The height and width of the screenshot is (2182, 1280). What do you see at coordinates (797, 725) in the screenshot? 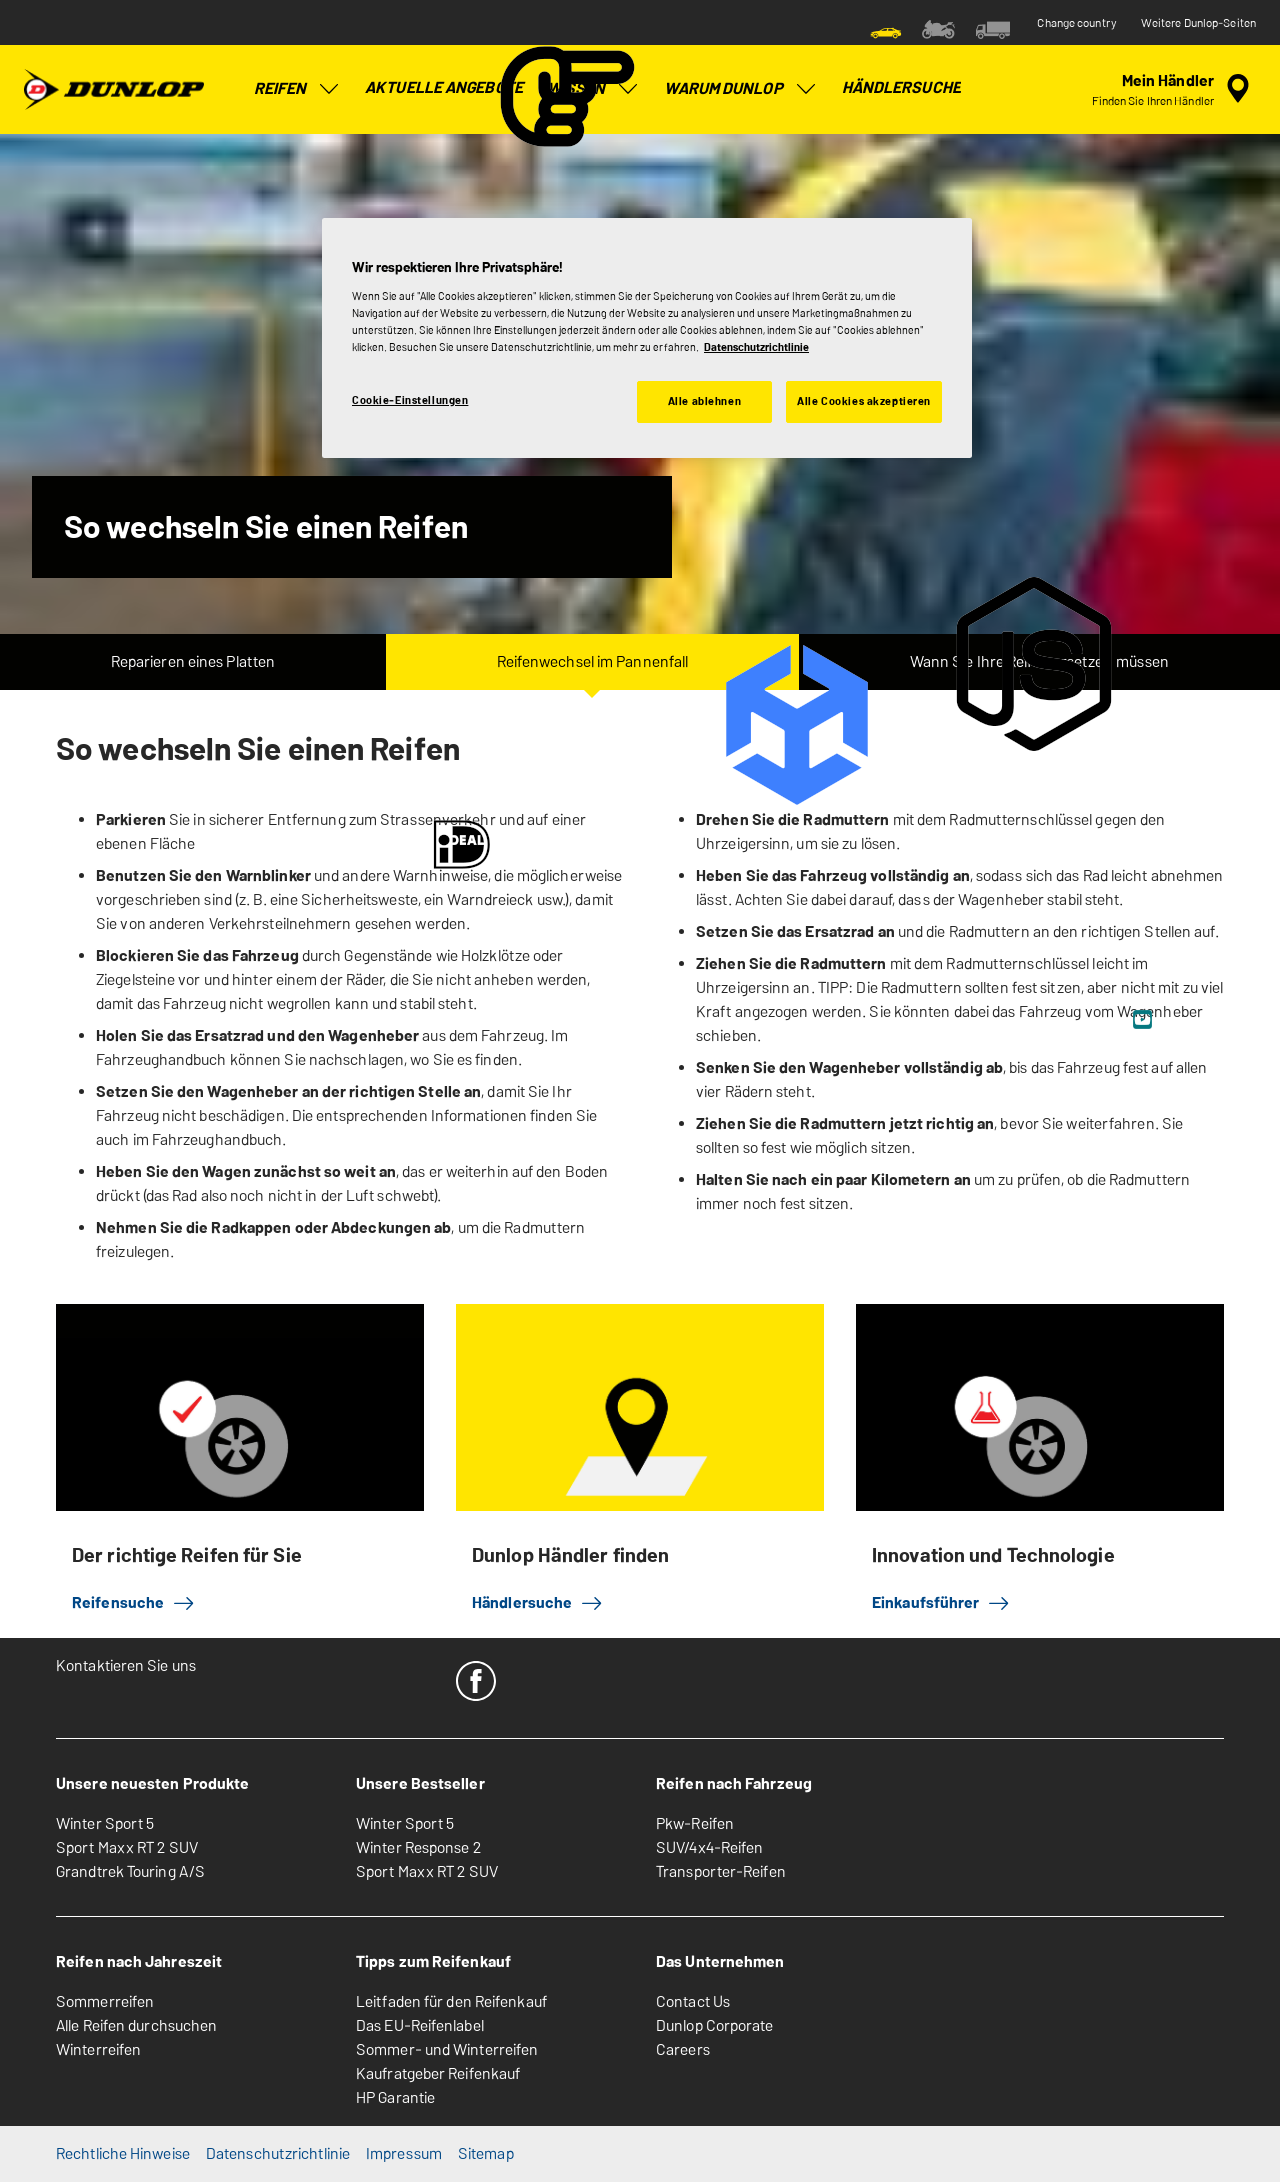
I see `unity game engine logo` at bounding box center [797, 725].